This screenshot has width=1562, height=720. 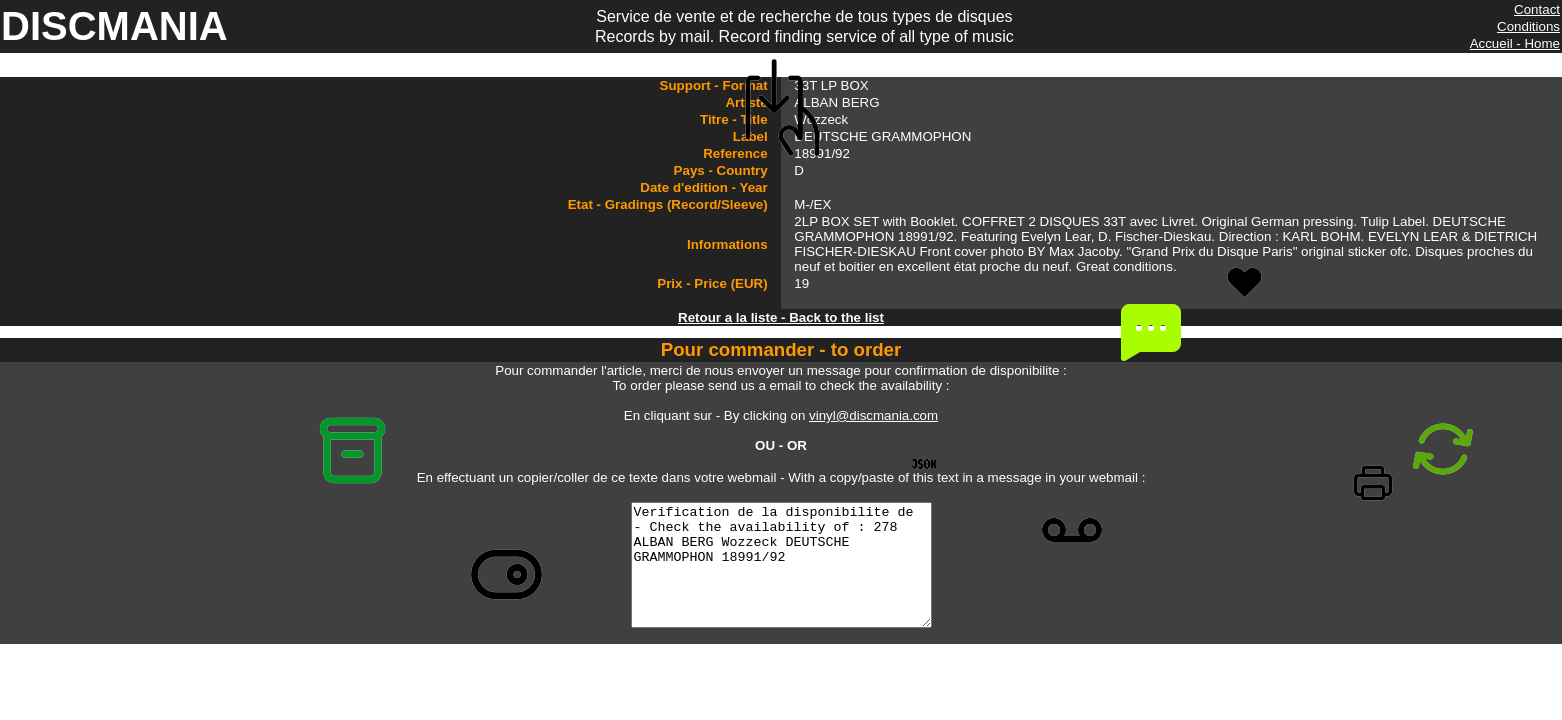 What do you see at coordinates (1443, 449) in the screenshot?
I see `sync data across devices` at bounding box center [1443, 449].